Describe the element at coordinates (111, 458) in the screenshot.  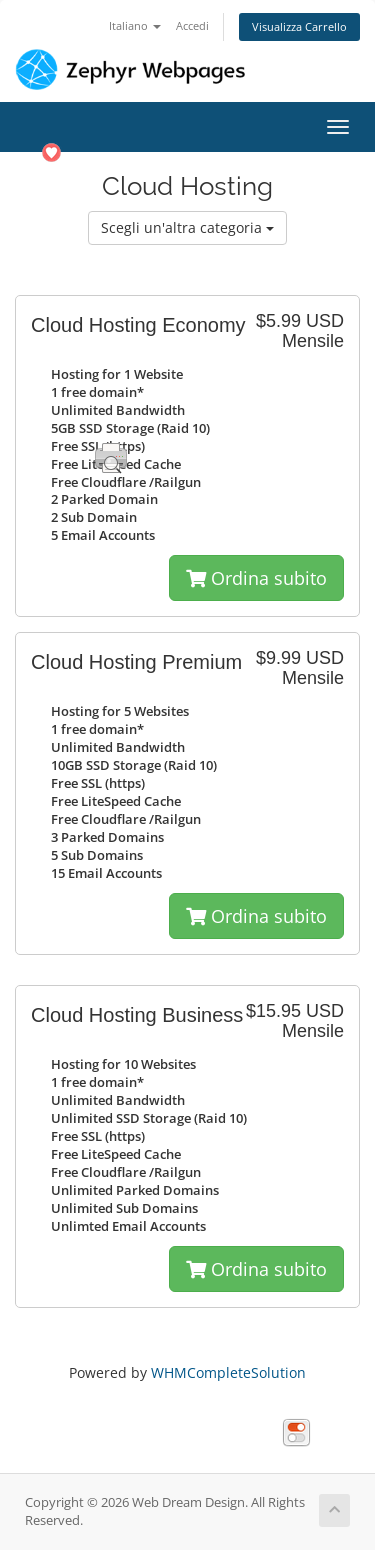
I see `preview document before printing` at that location.